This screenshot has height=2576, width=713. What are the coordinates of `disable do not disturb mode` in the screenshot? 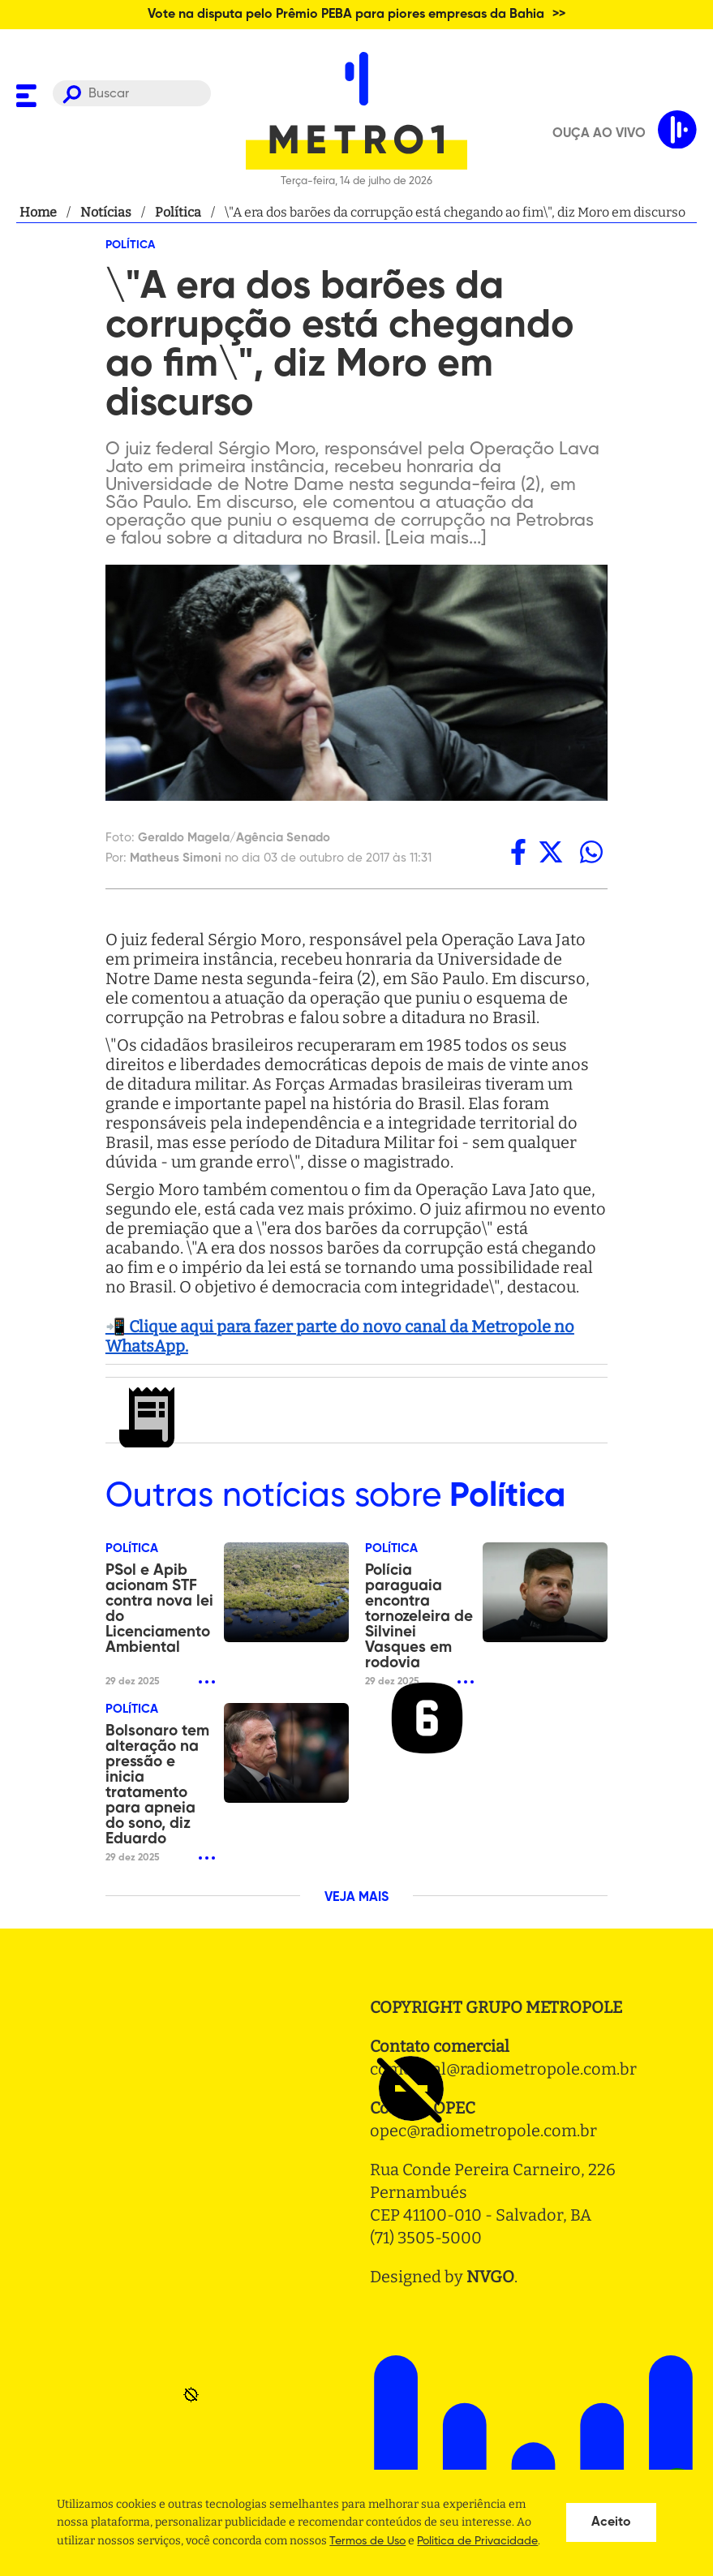 It's located at (411, 2088).